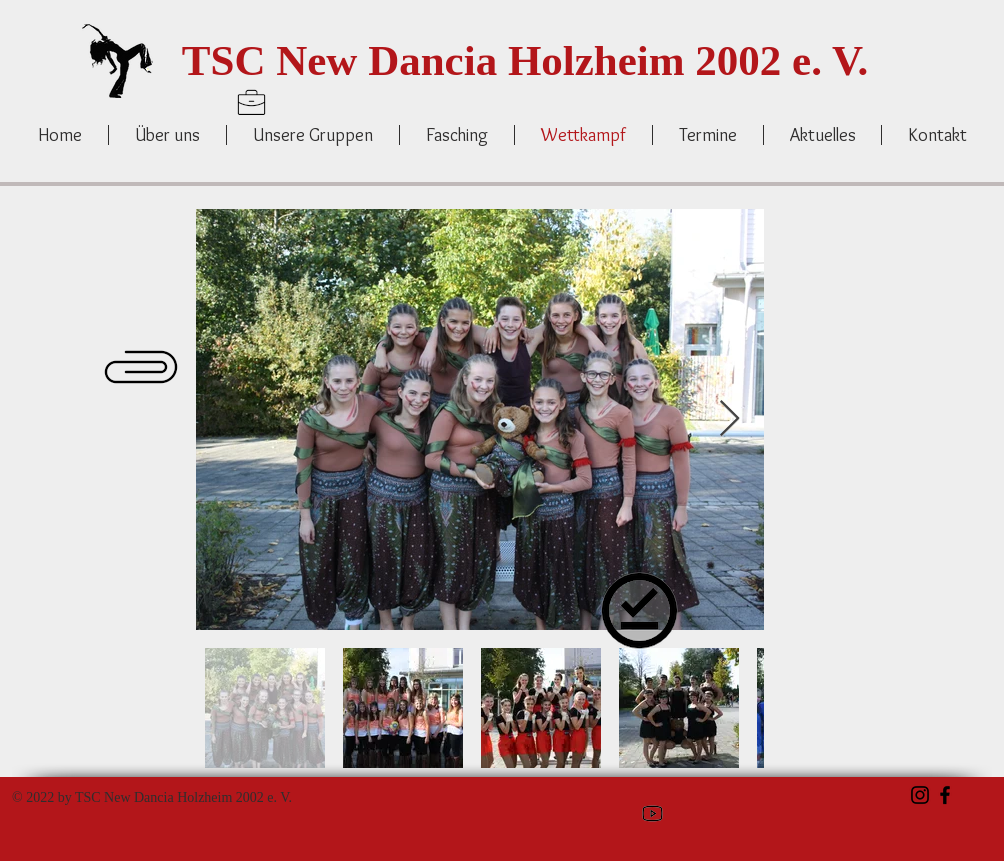 The height and width of the screenshot is (861, 1004). Describe the element at coordinates (639, 610) in the screenshot. I see `indicates content is available offline` at that location.